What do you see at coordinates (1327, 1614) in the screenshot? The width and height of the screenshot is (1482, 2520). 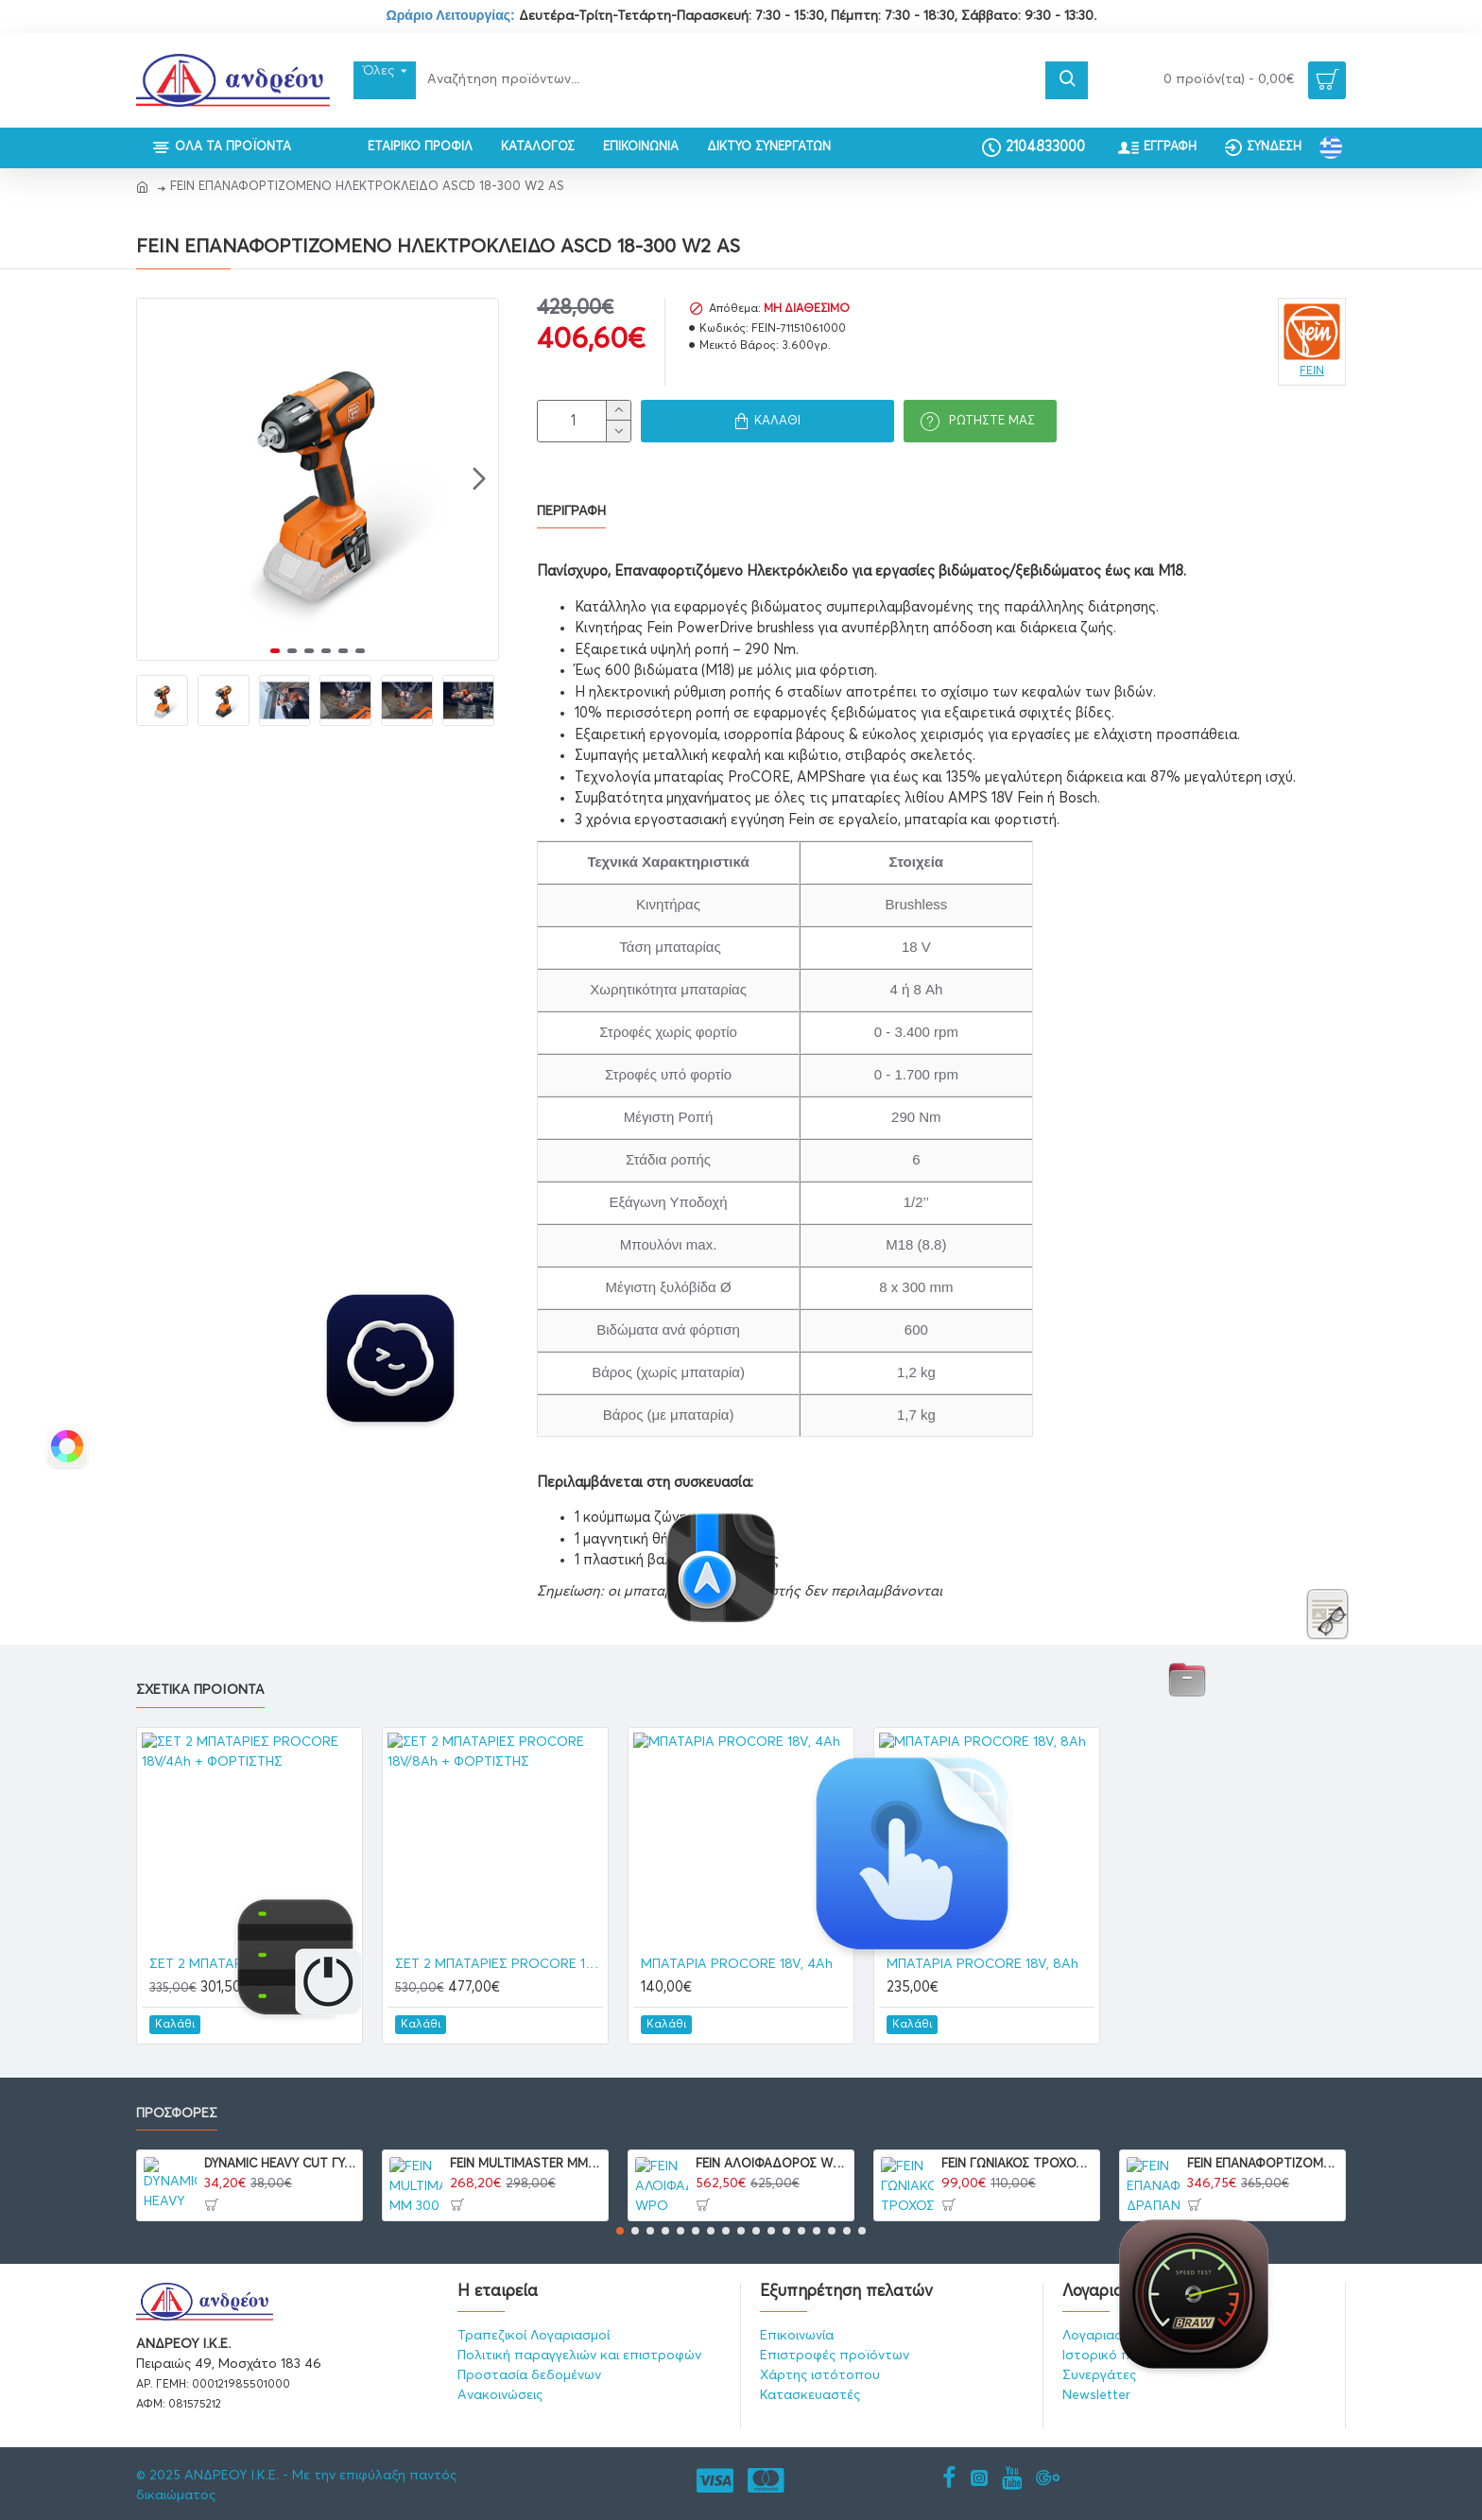 I see `open office productivity applications` at bounding box center [1327, 1614].